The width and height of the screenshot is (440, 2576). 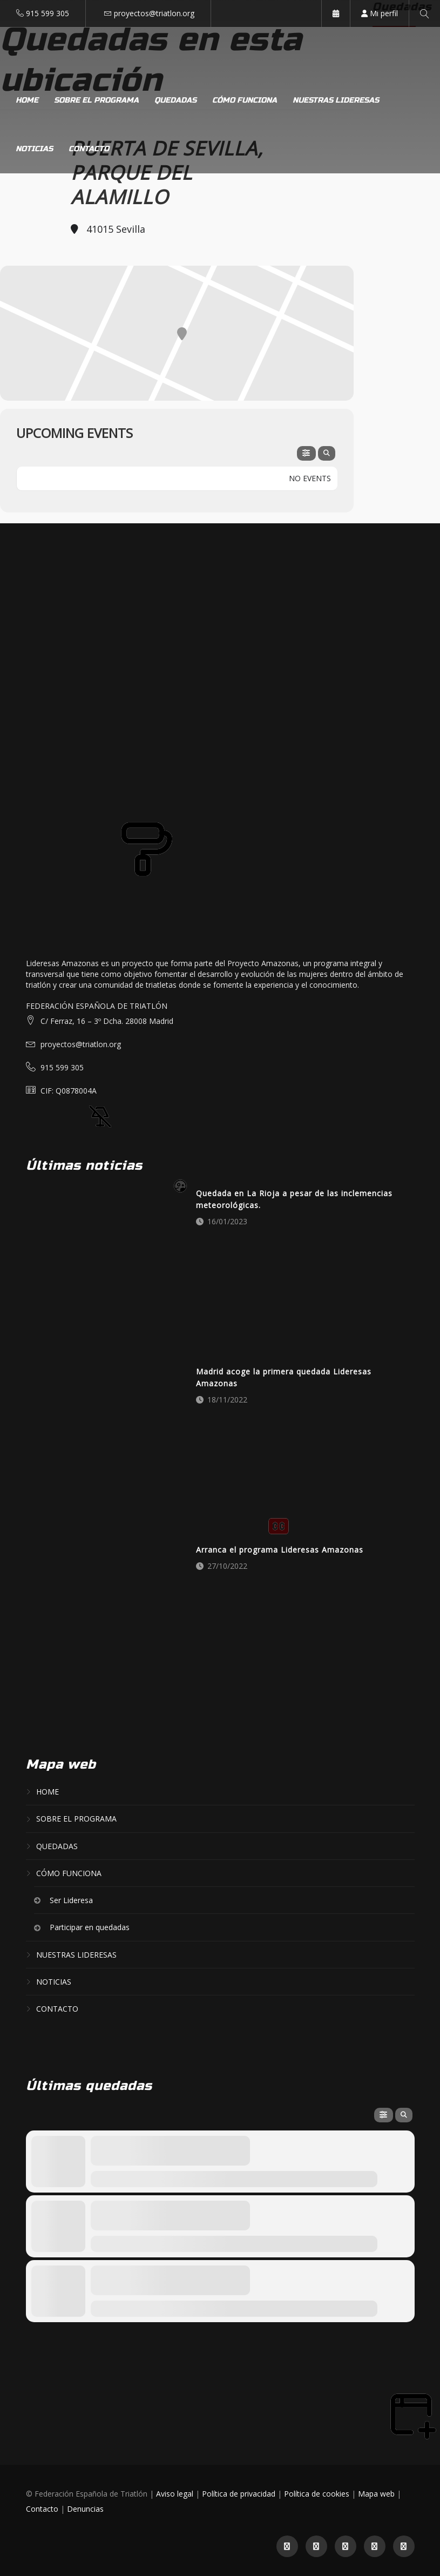 I want to click on turn off desk lamp, so click(x=100, y=1116).